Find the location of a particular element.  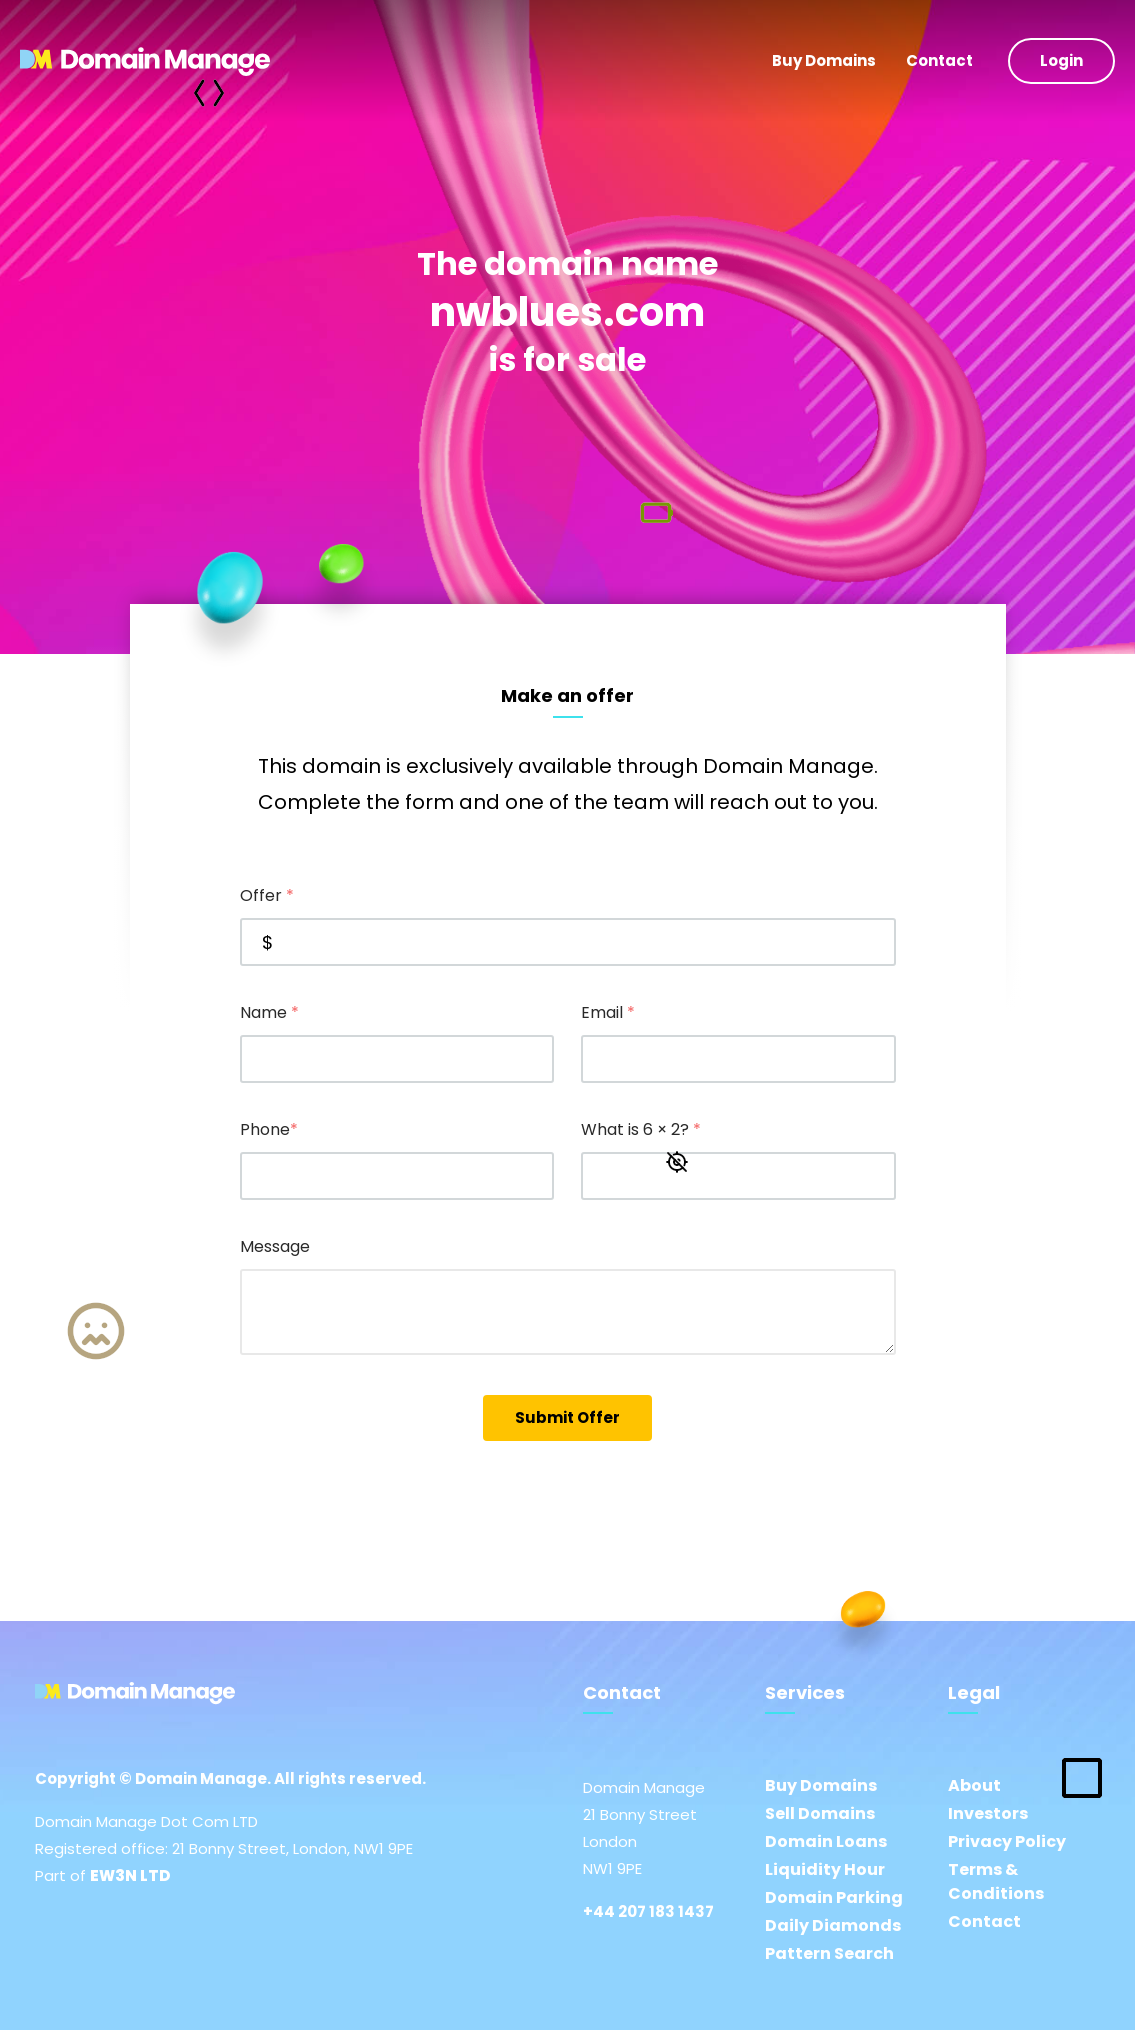

indicates user is feeling anxious or nervous is located at coordinates (96, 1331).